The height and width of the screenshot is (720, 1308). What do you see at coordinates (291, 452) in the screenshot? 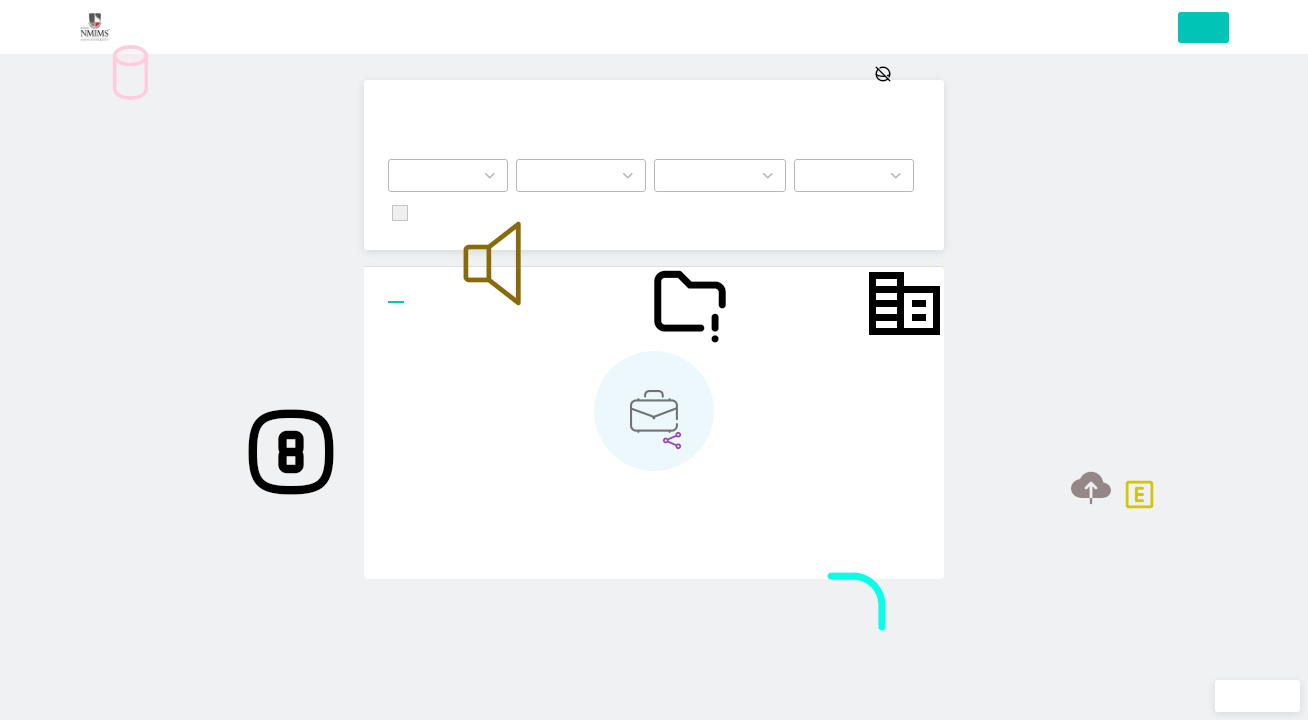
I see `indicates item number 8 in a list or sequence` at bounding box center [291, 452].